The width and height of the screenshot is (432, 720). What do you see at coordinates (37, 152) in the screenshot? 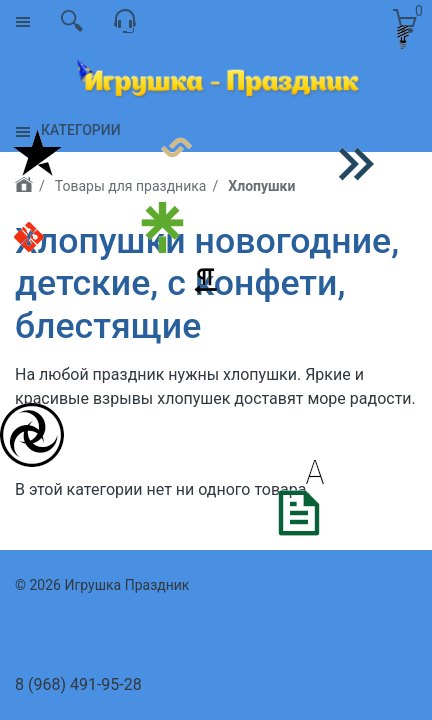
I see `view trustpilot reviews` at bounding box center [37, 152].